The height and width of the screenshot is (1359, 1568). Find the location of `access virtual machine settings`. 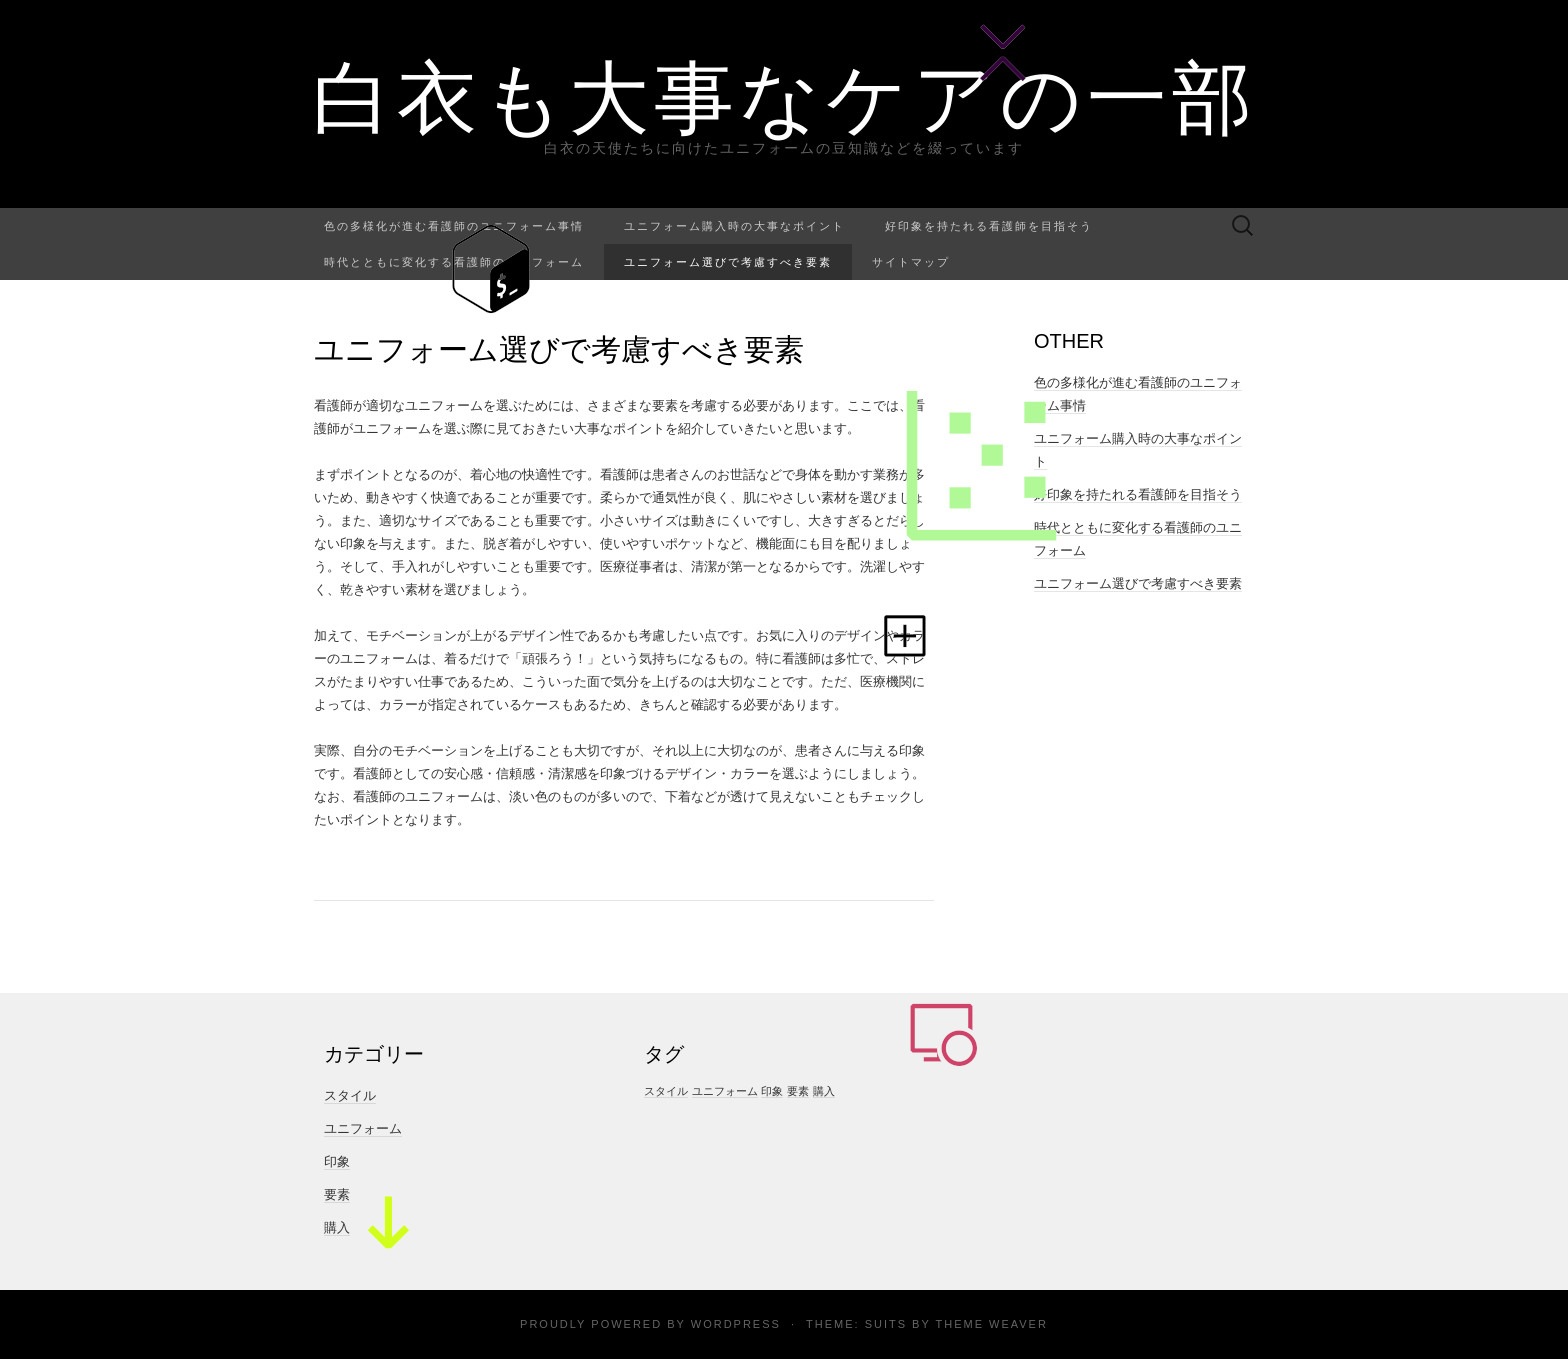

access virtual machine settings is located at coordinates (941, 1030).